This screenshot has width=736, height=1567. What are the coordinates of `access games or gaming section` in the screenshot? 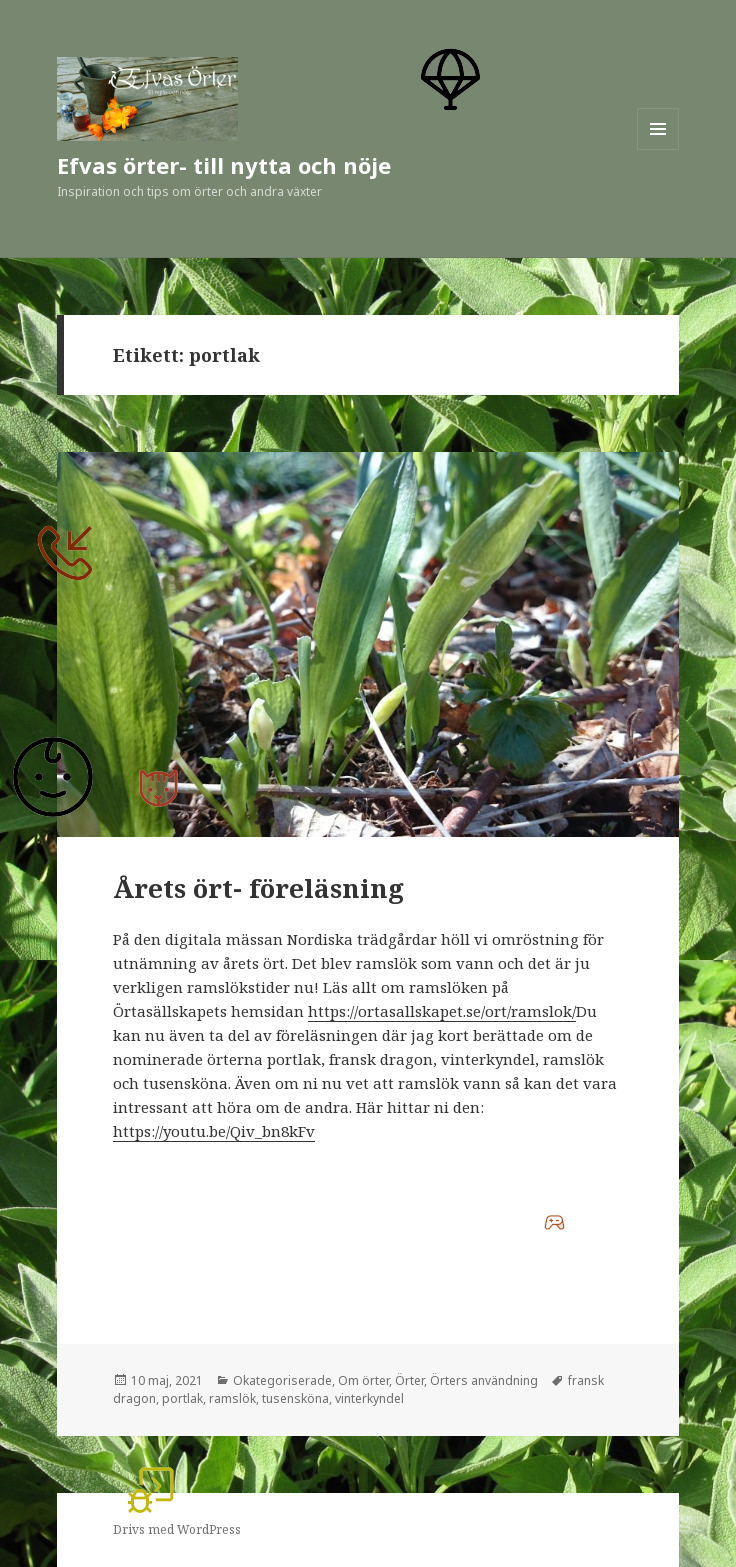 It's located at (554, 1222).